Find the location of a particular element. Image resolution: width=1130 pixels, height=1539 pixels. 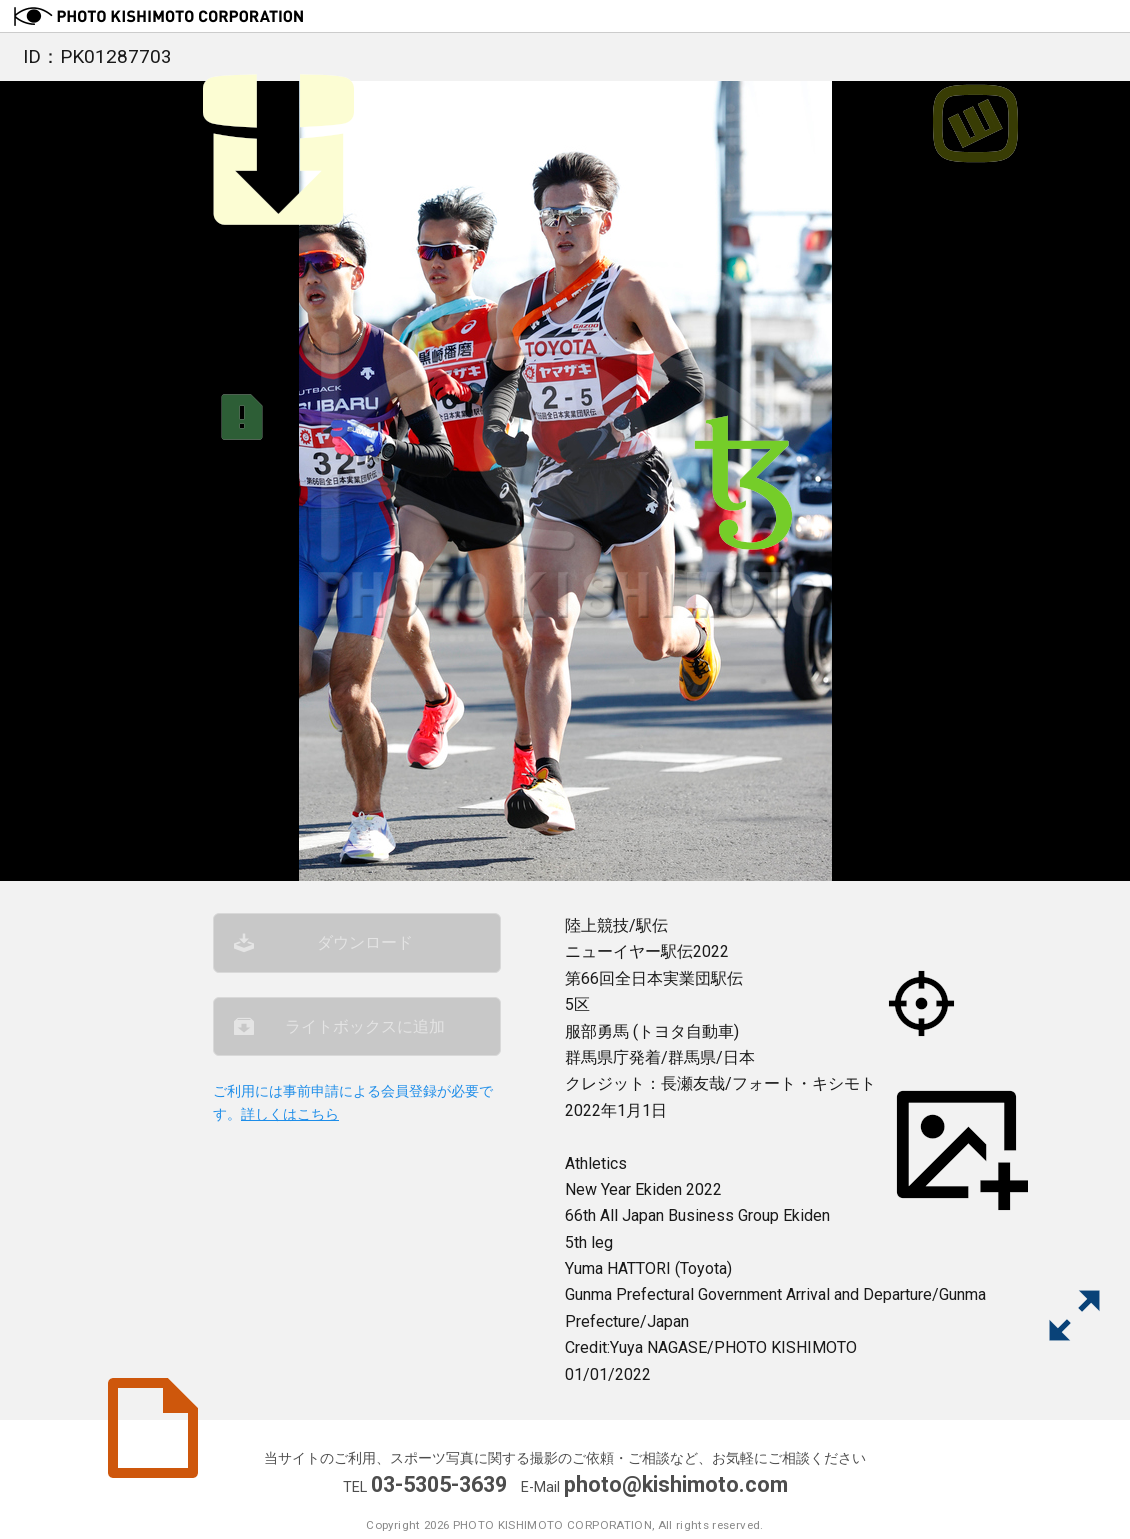

expand content to fullscreen is located at coordinates (1074, 1315).